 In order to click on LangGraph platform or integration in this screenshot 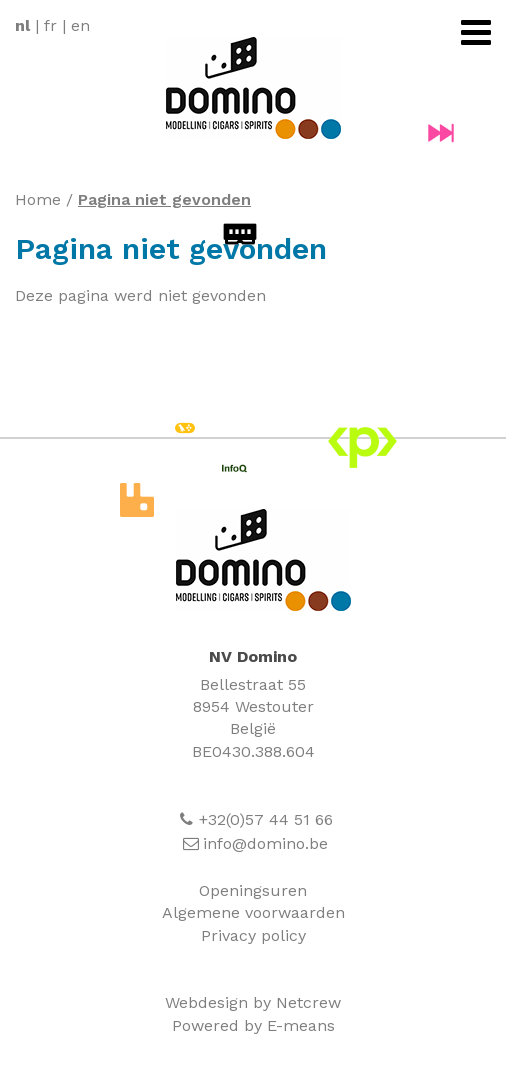, I will do `click(185, 428)`.